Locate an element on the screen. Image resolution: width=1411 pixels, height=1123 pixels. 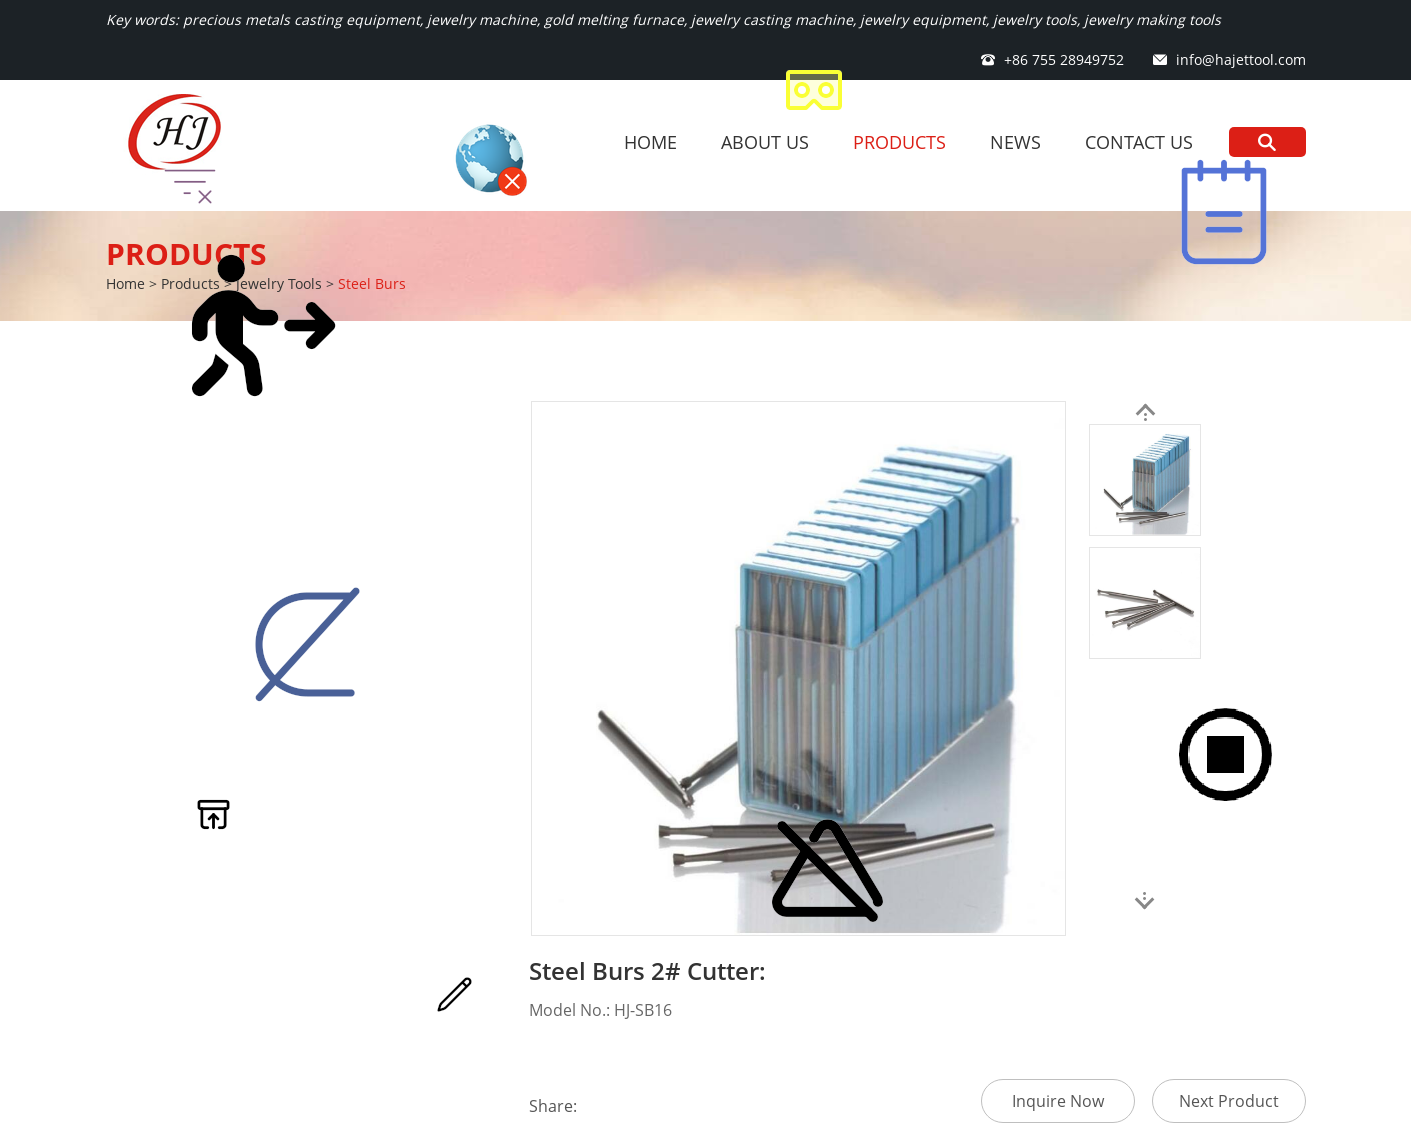
disabled warning or alert is located at coordinates (827, 871).